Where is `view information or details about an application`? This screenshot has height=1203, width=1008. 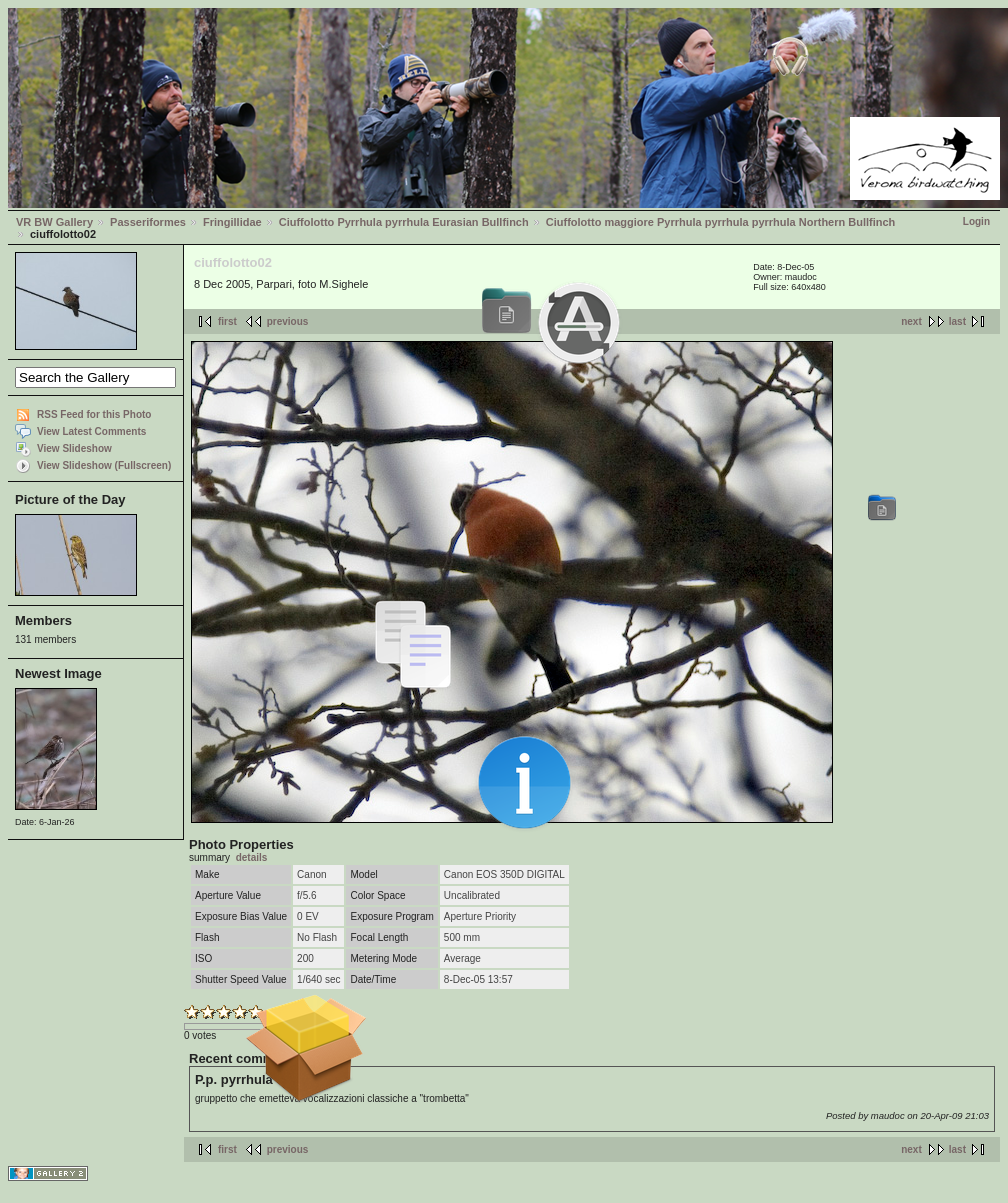
view information or details about an application is located at coordinates (524, 782).